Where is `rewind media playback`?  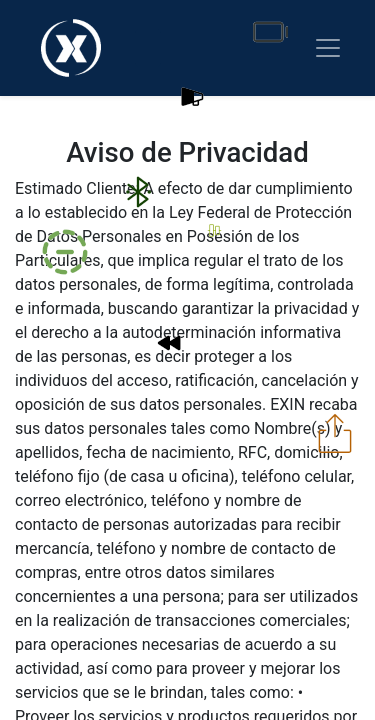 rewind media playback is located at coordinates (170, 343).